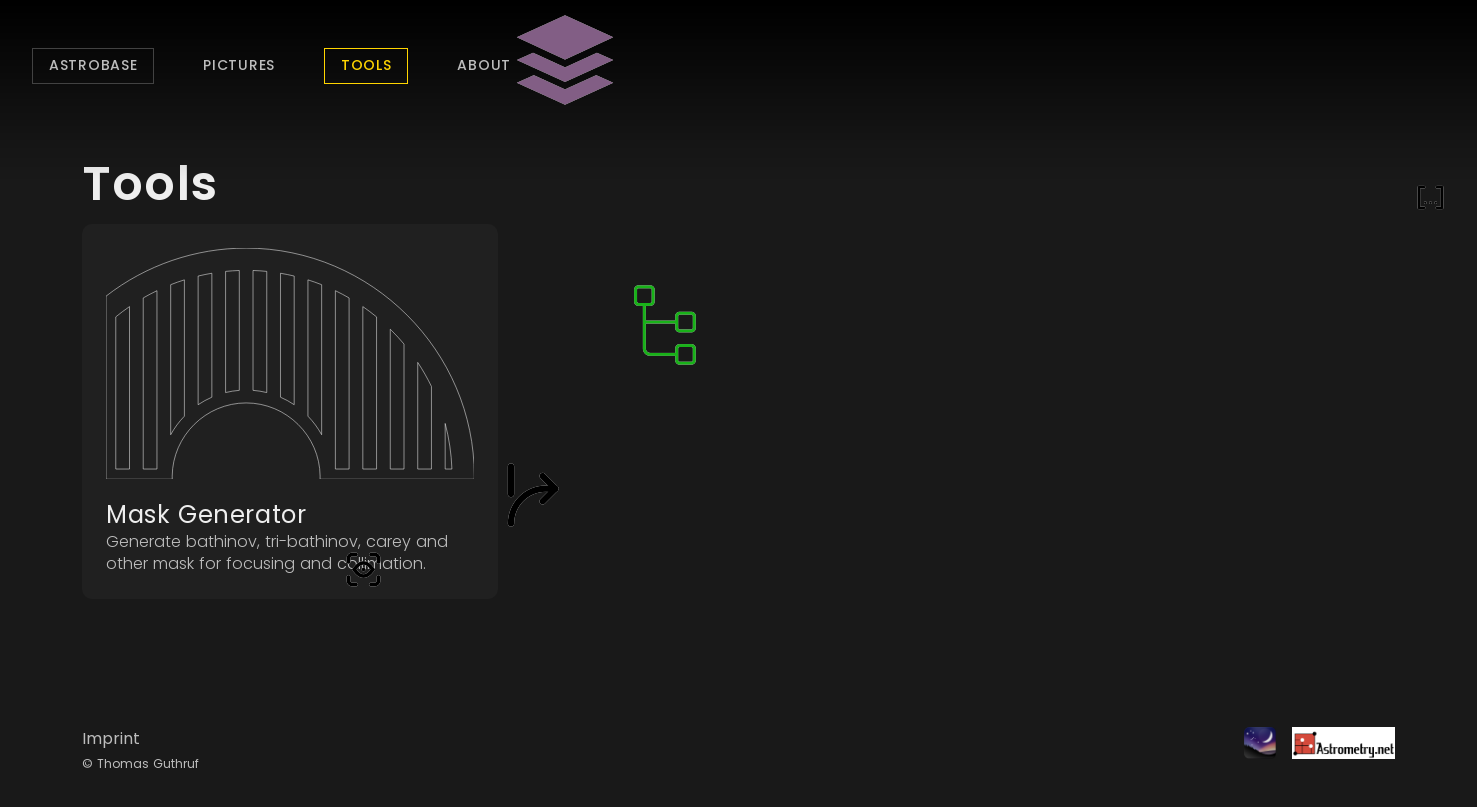  Describe the element at coordinates (530, 495) in the screenshot. I see `take the next right turn` at that location.